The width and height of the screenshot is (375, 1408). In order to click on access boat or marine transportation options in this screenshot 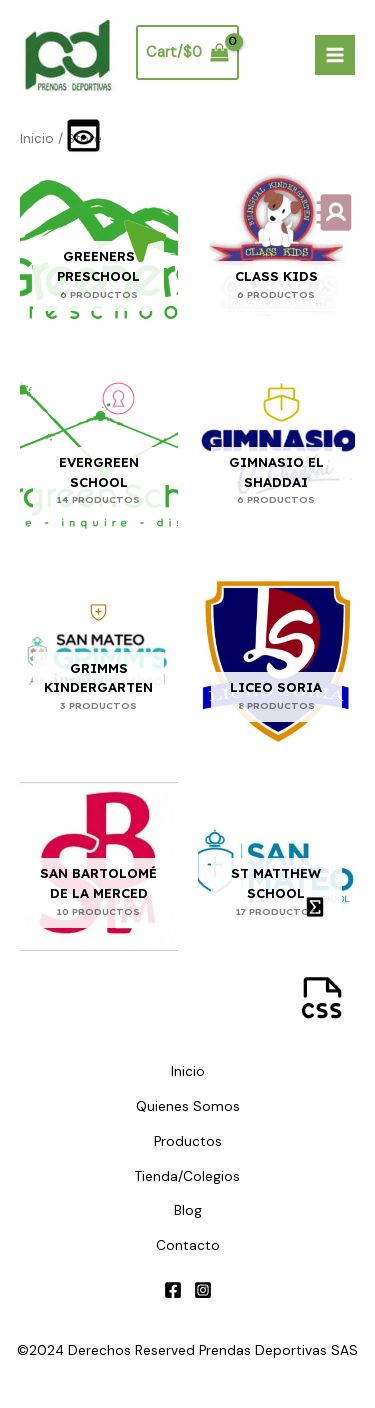, I will do `click(281, 402)`.